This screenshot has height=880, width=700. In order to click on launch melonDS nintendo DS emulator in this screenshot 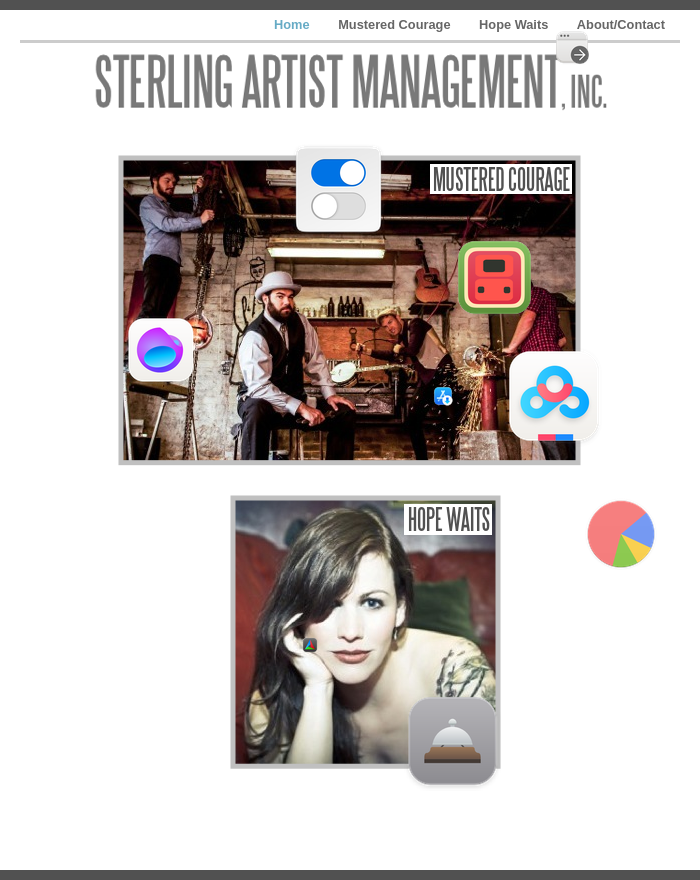, I will do `click(494, 277)`.